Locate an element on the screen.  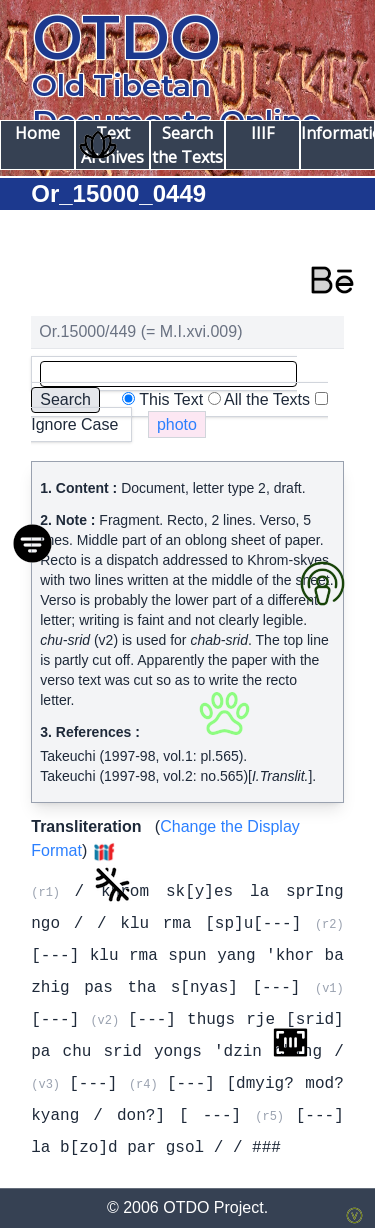
link to behance portfolio is located at coordinates (331, 280).